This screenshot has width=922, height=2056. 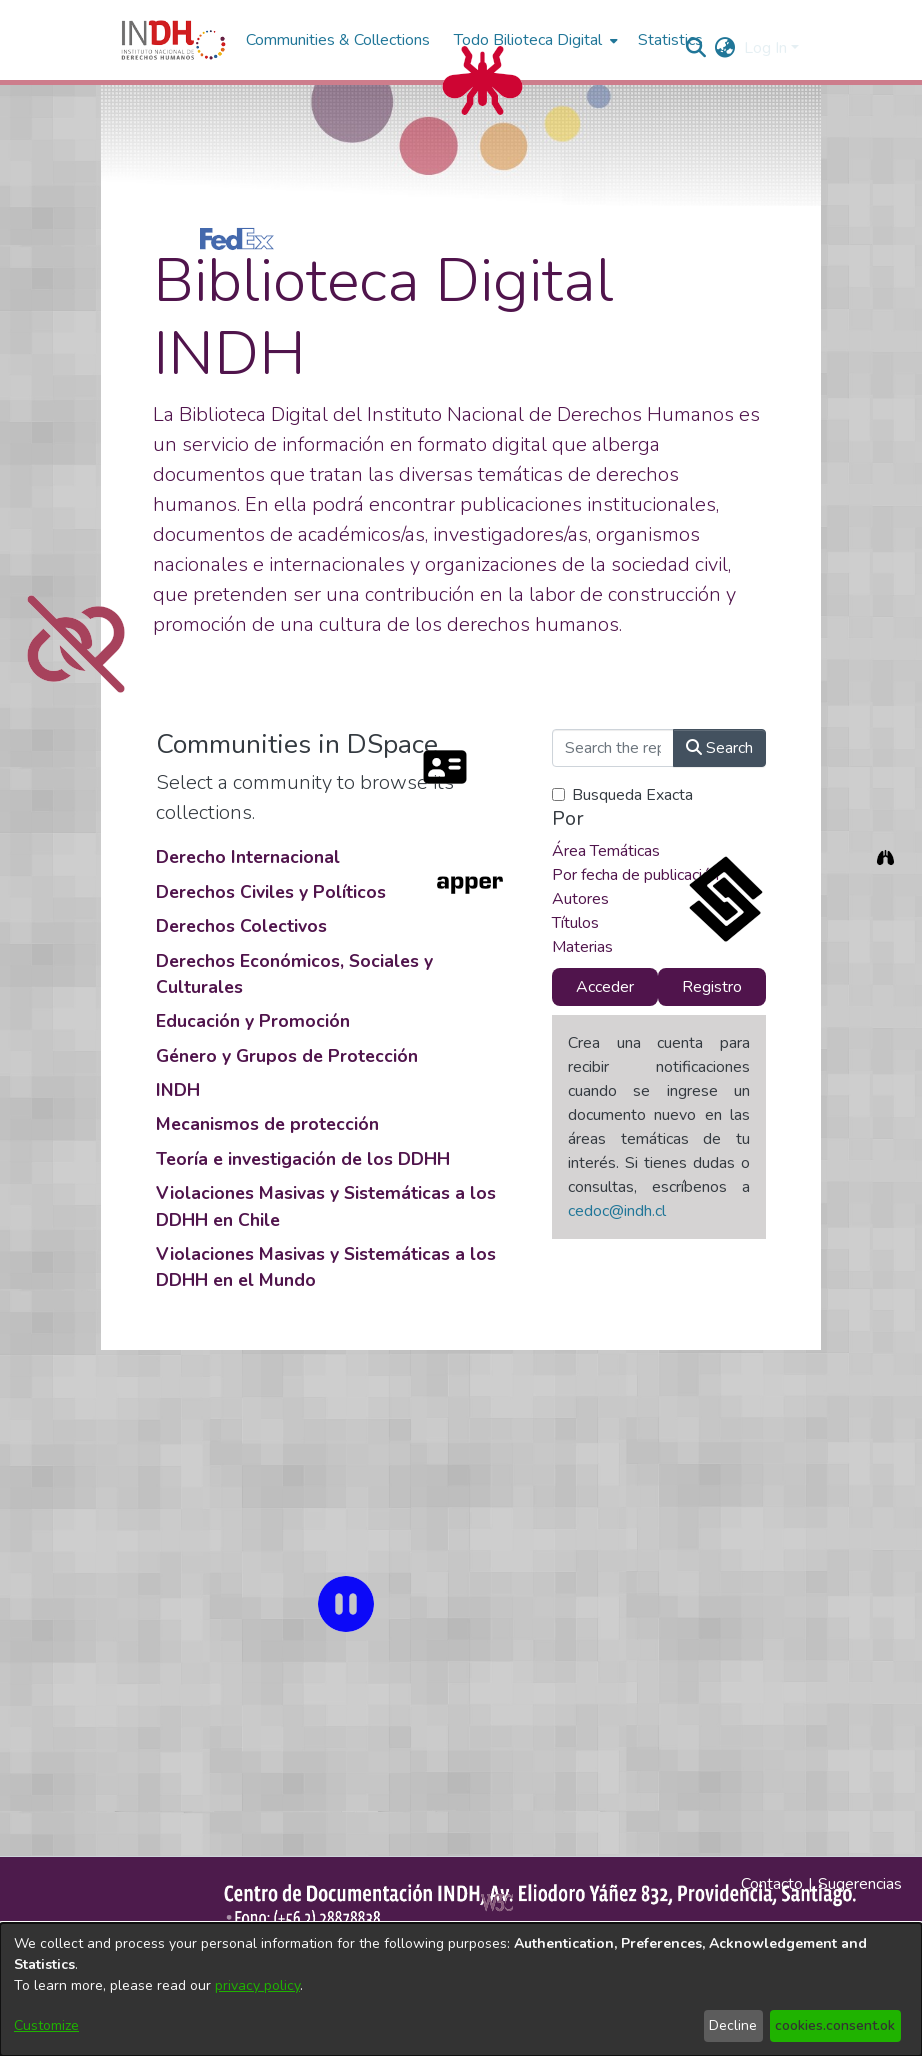 I want to click on staylinked company logo, so click(x=726, y=899).